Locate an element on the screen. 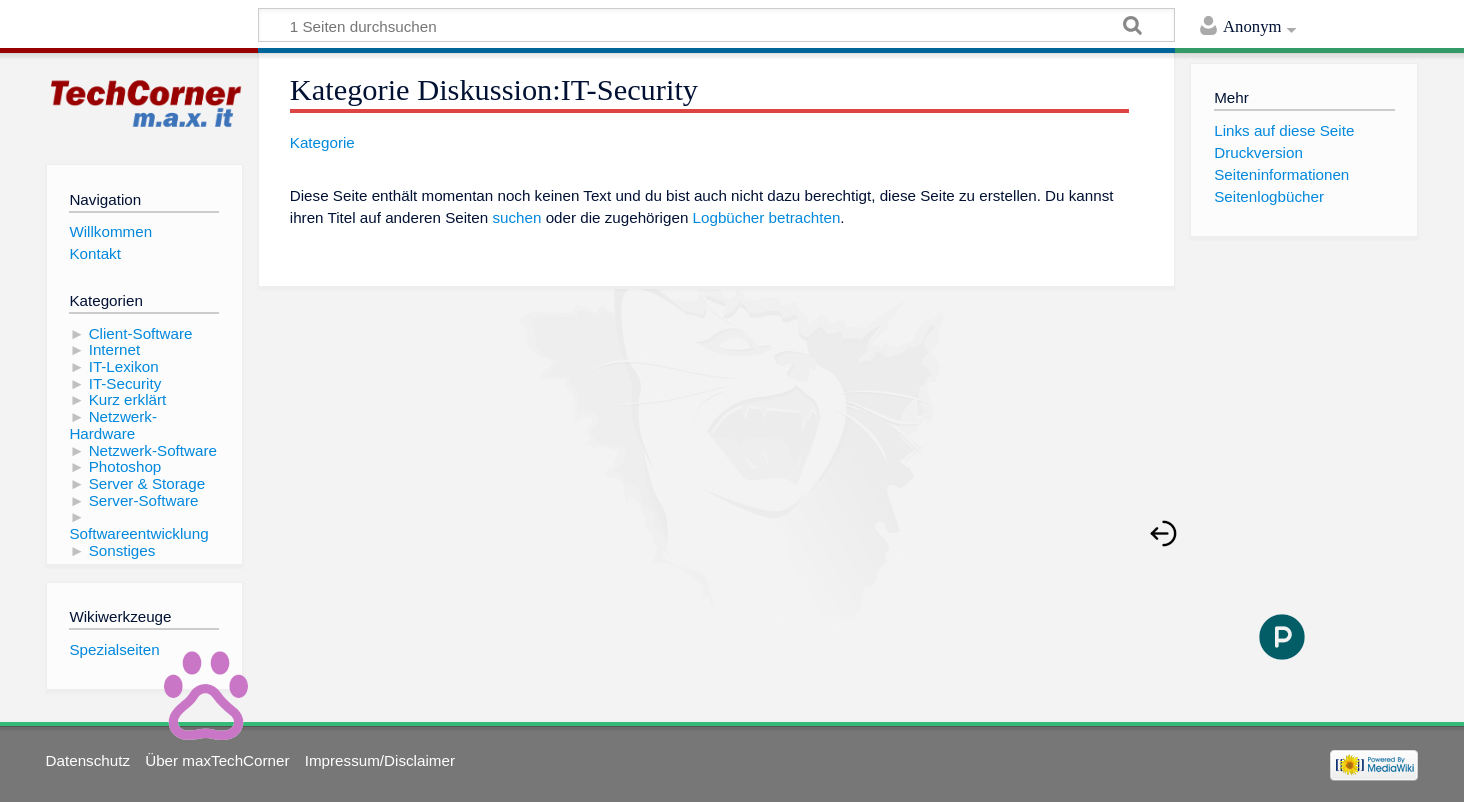 The width and height of the screenshot is (1464, 802). indicates parking availability or location is located at coordinates (1282, 637).